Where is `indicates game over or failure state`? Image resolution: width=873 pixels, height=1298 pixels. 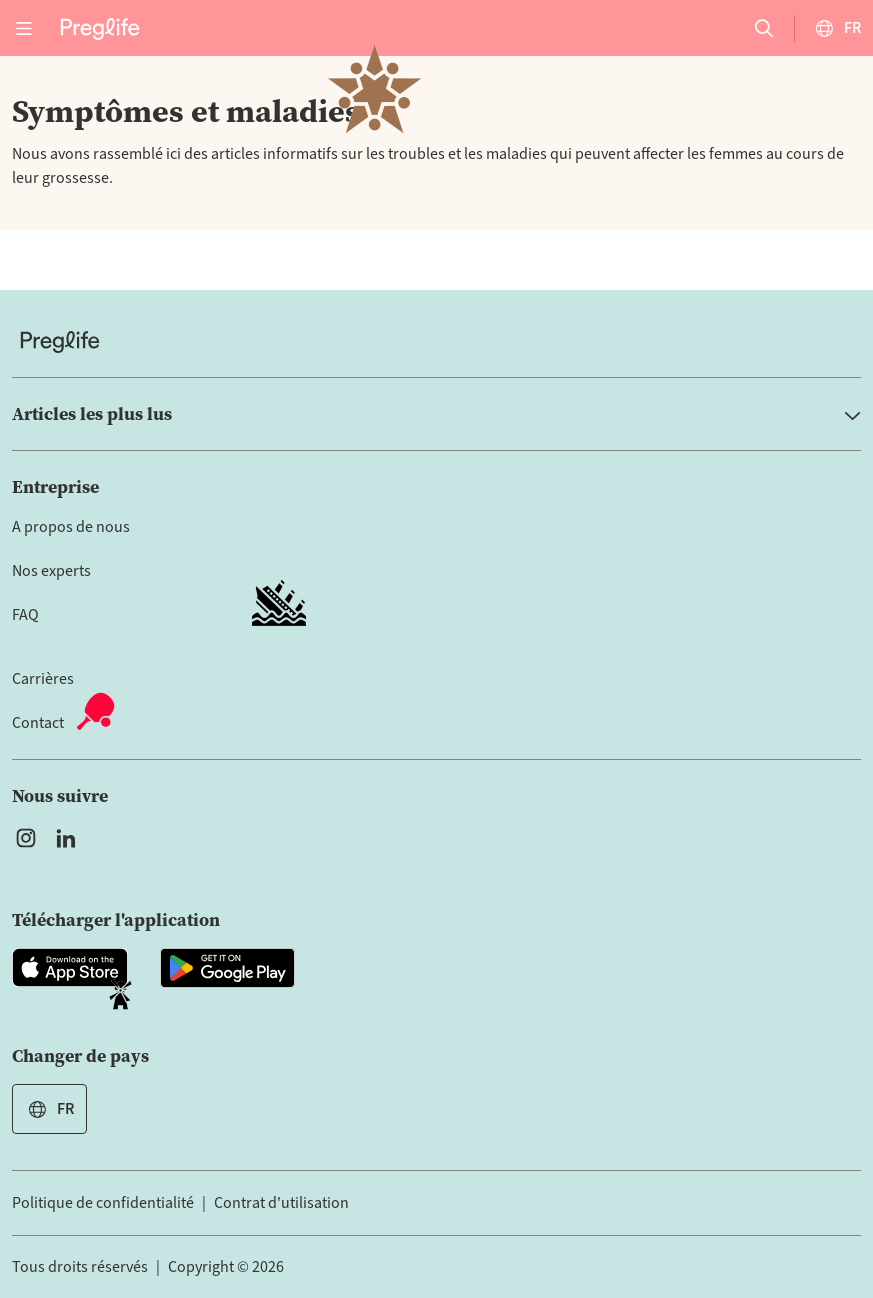
indicates game over or failure state is located at coordinates (279, 599).